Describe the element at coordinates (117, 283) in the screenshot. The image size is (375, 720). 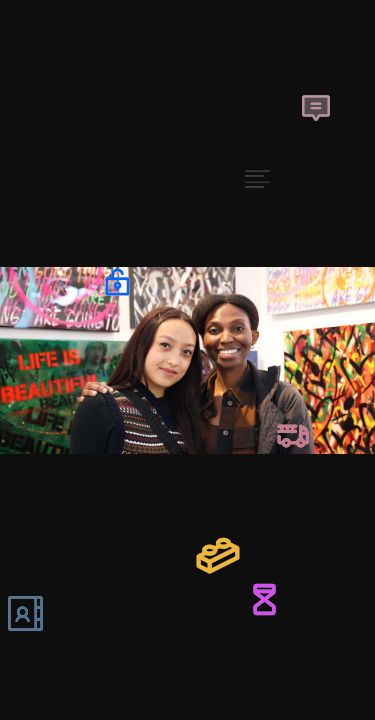
I see `unlock with key authentication` at that location.